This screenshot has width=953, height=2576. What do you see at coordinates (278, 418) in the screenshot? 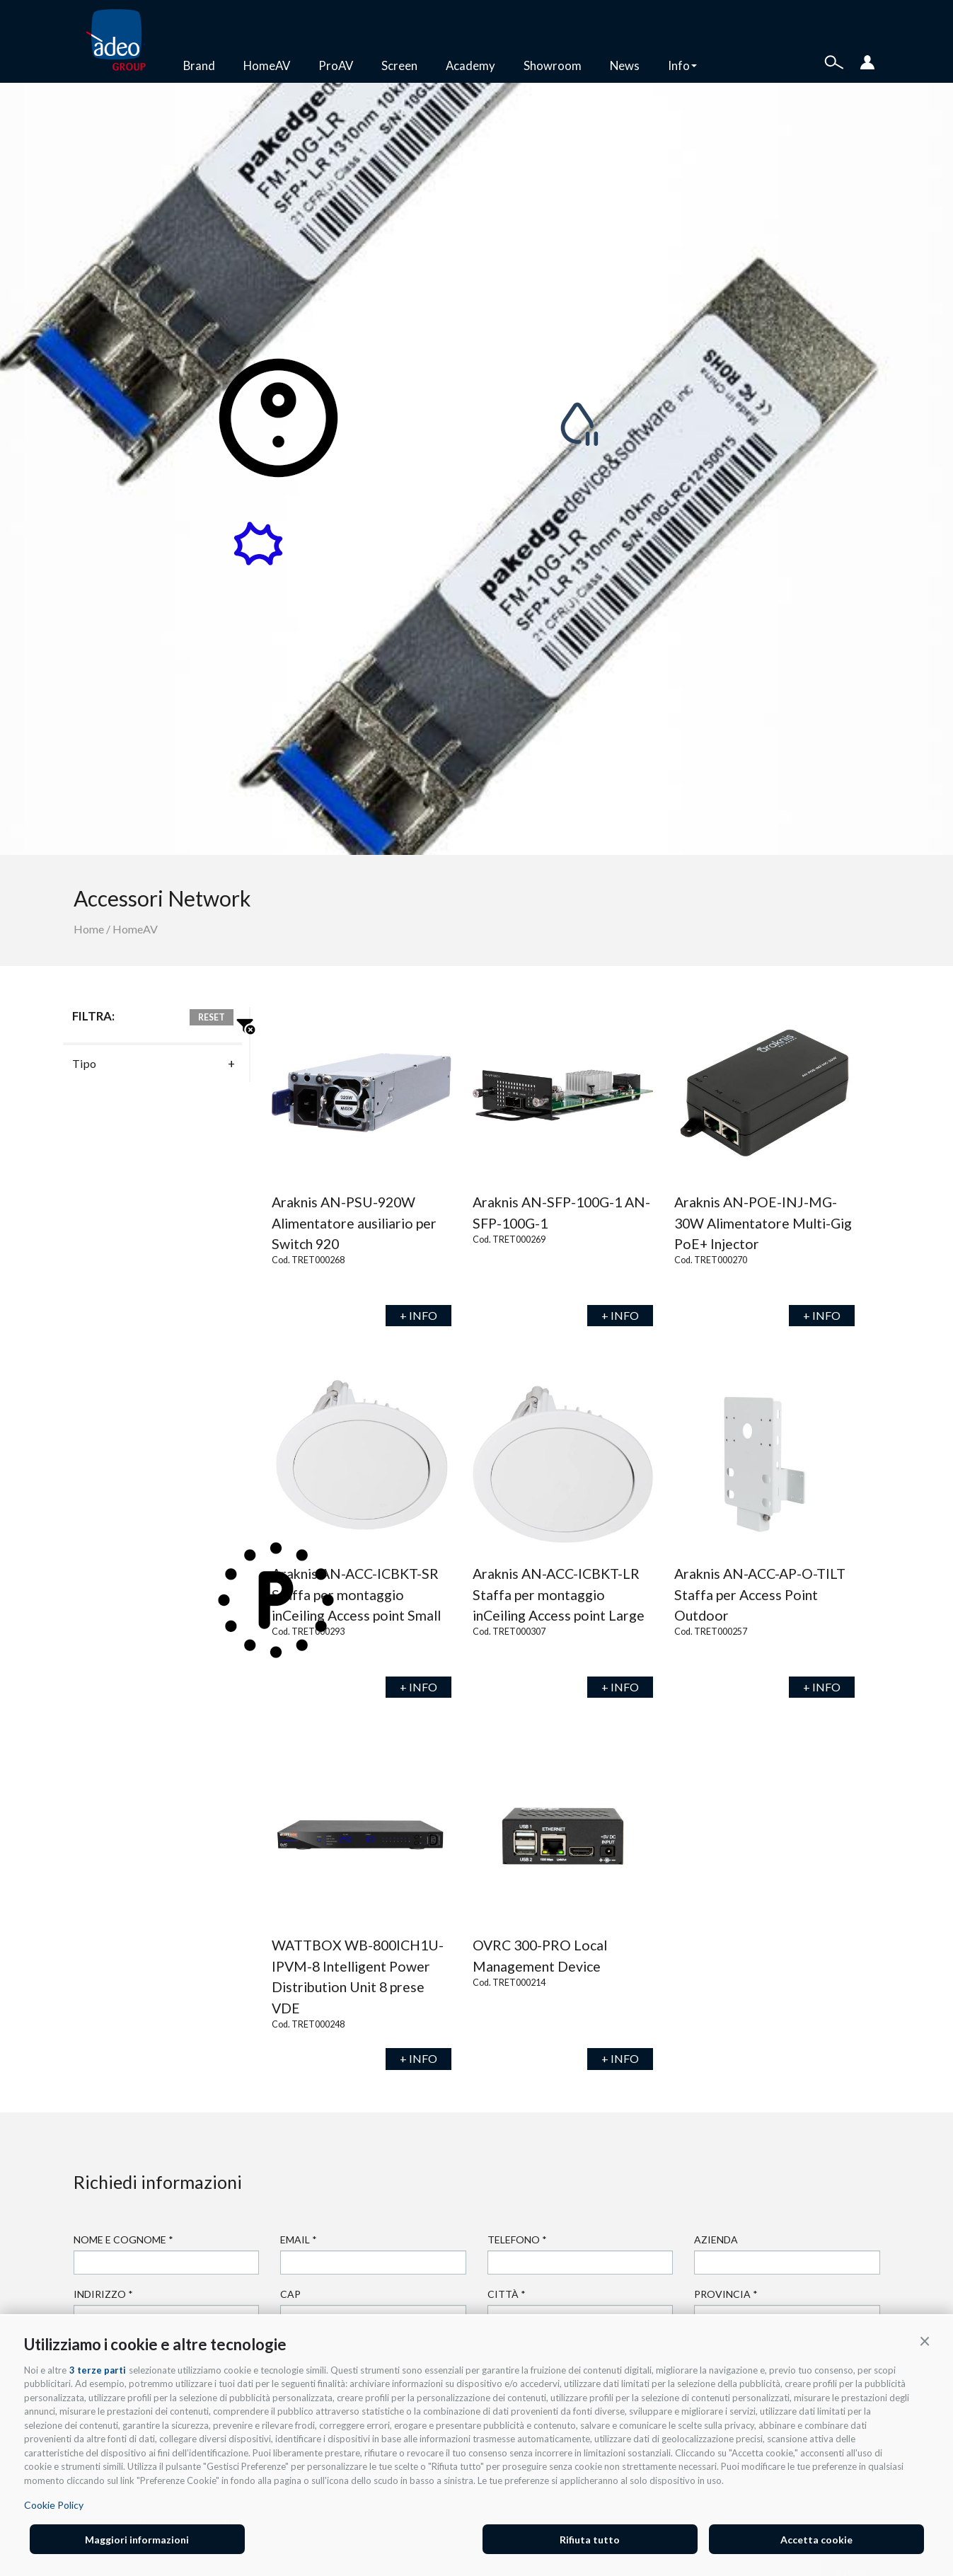
I see `access vacuum or cleaning device controls` at bounding box center [278, 418].